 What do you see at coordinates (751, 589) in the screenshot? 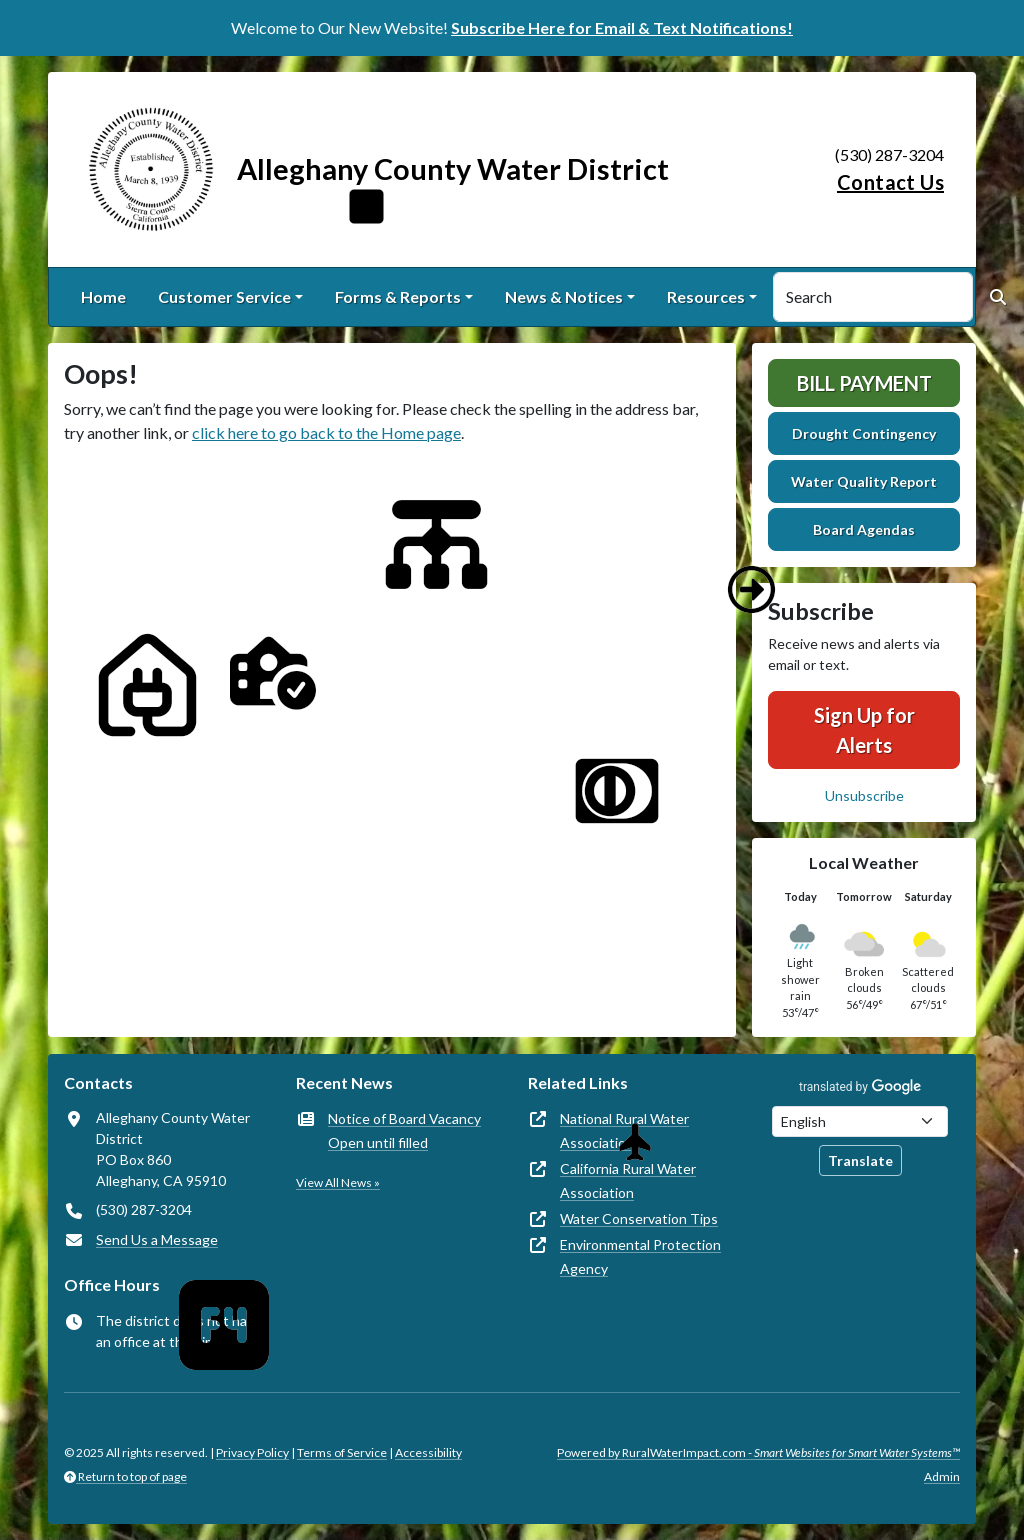
I see `go to next item or step` at bounding box center [751, 589].